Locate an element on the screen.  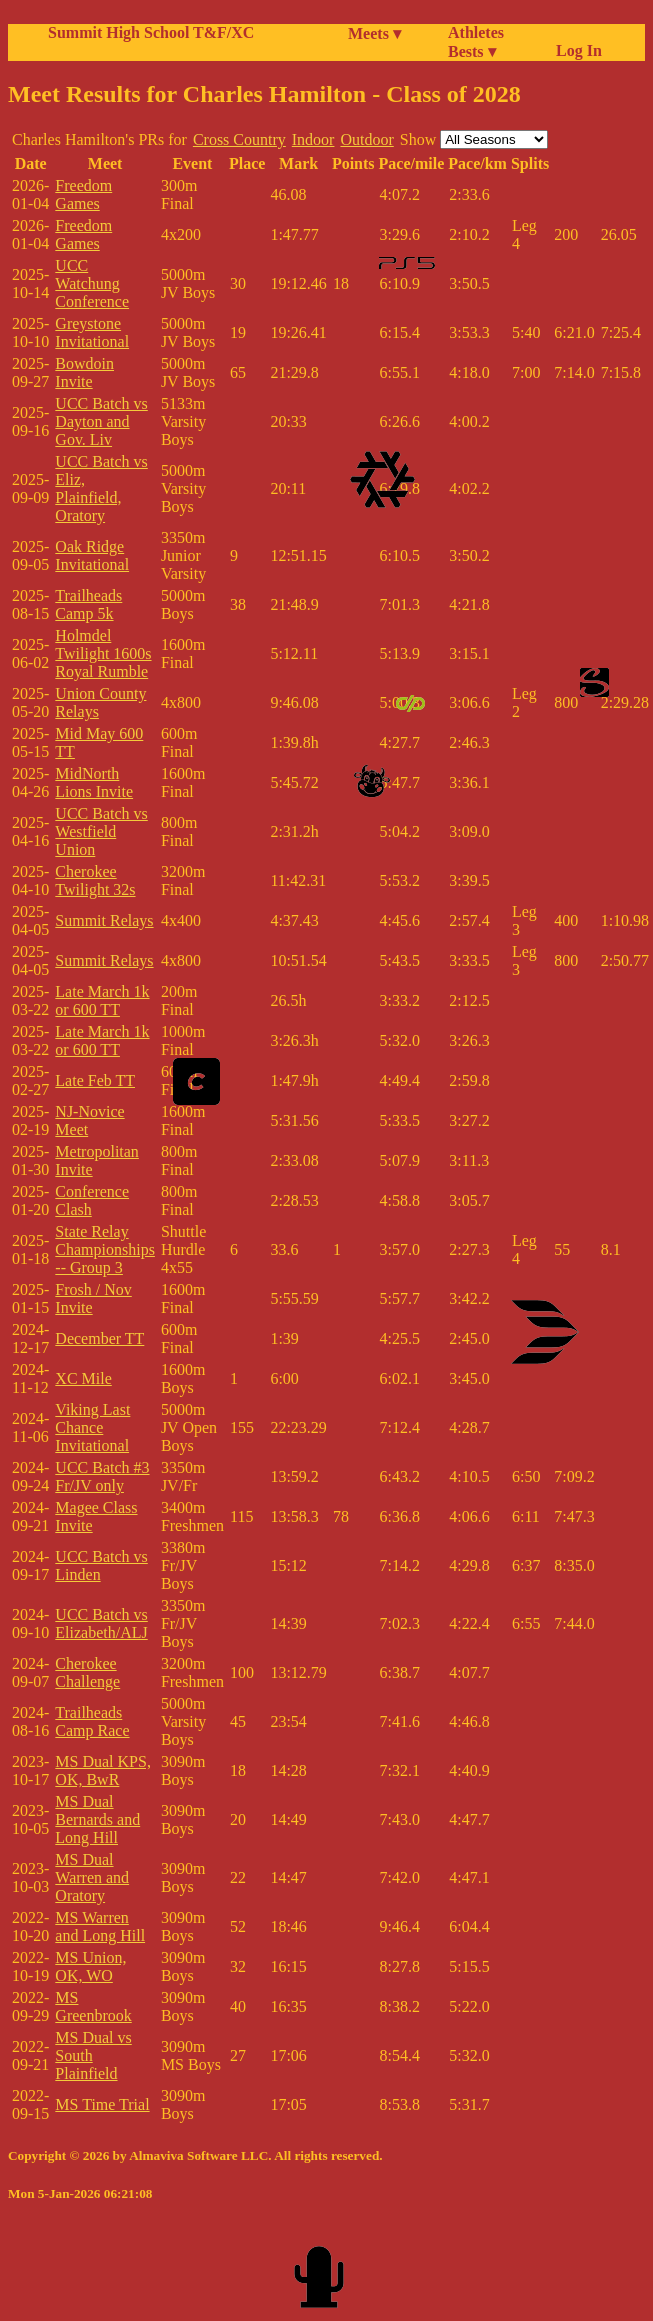
NixOS Linux distribution logo is located at coordinates (382, 479).